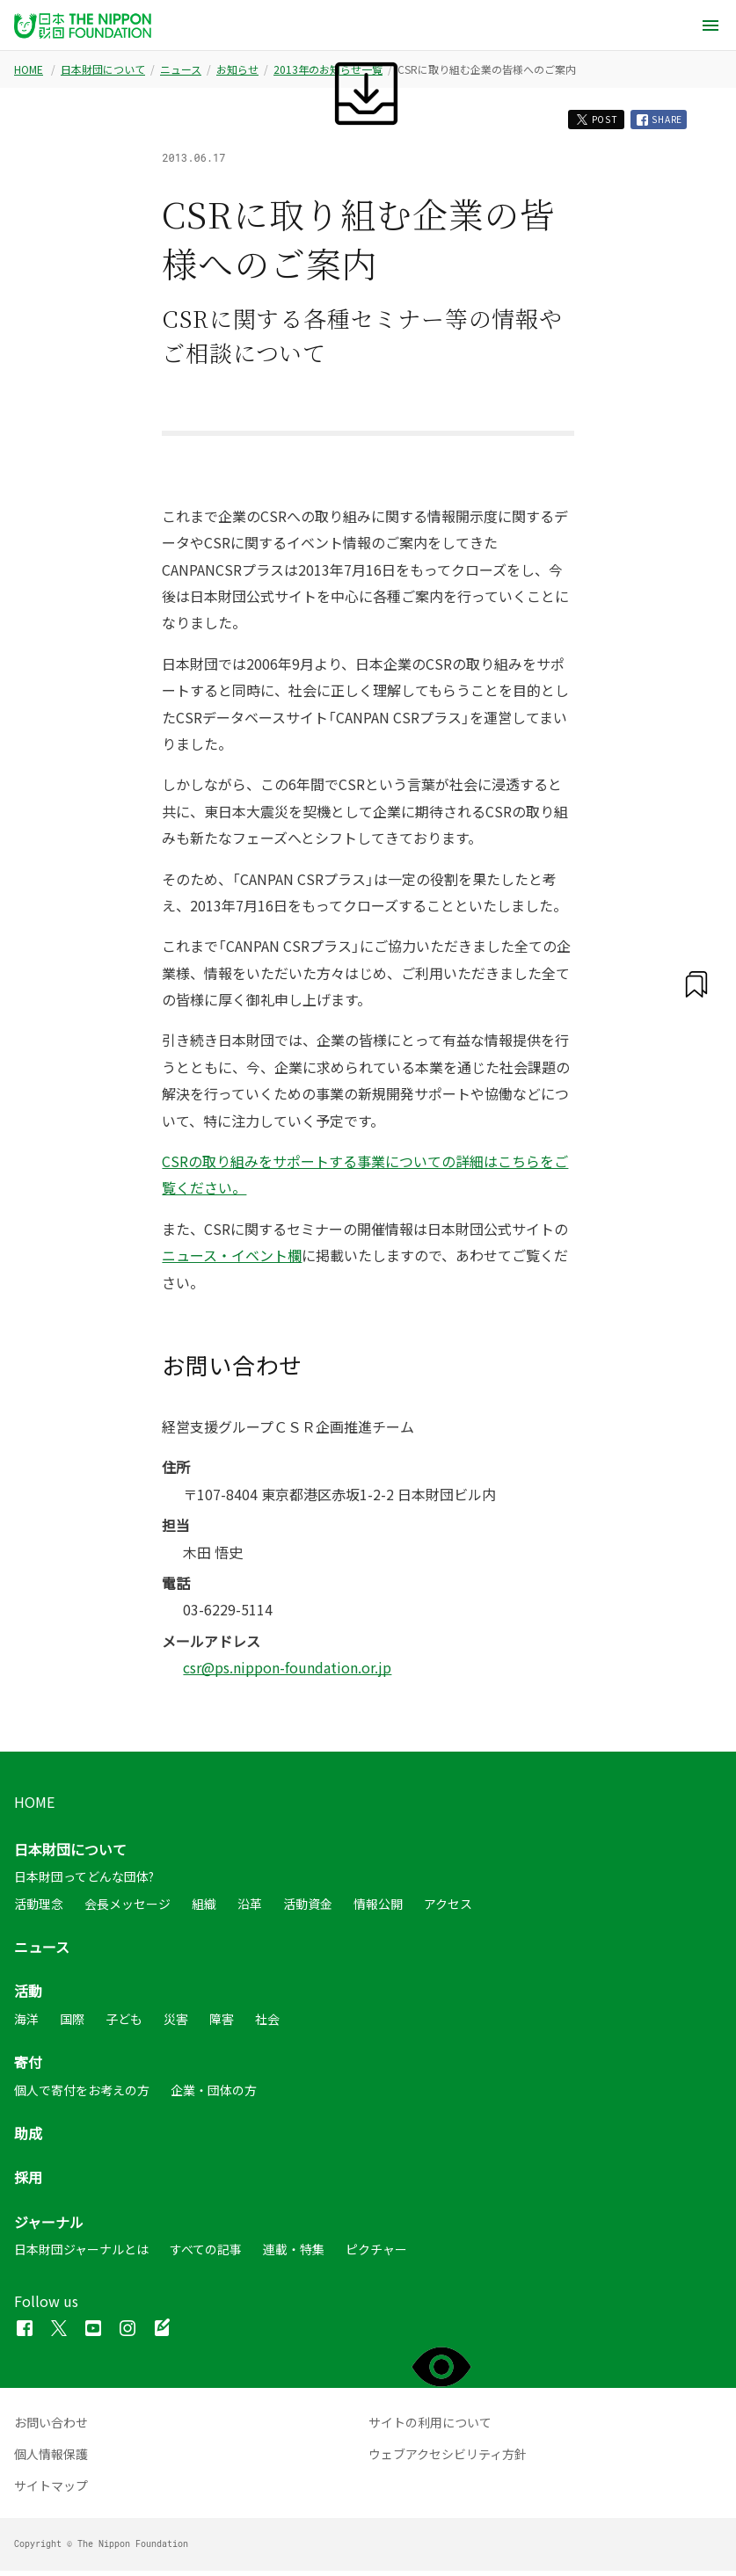  Describe the element at coordinates (441, 2367) in the screenshot. I see `view or preview content` at that location.